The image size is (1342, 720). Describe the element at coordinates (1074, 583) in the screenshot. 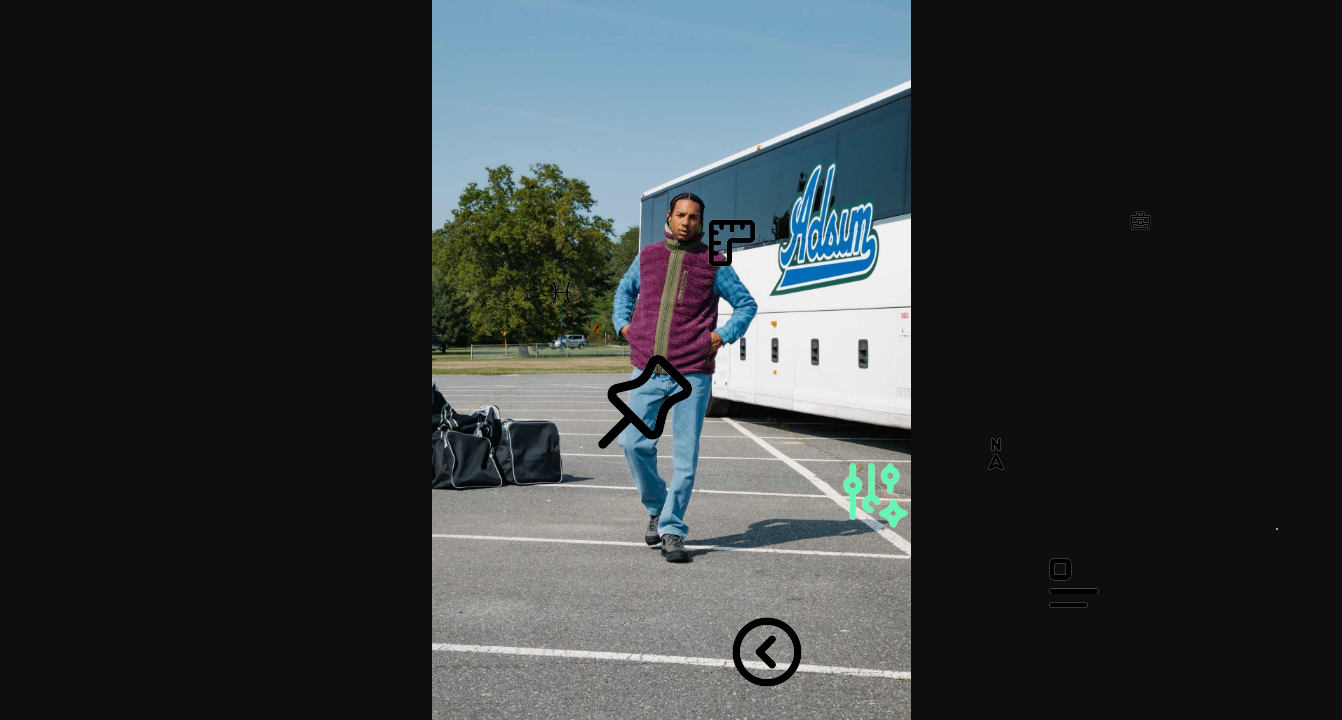

I see `add a caption to an image or media` at that location.